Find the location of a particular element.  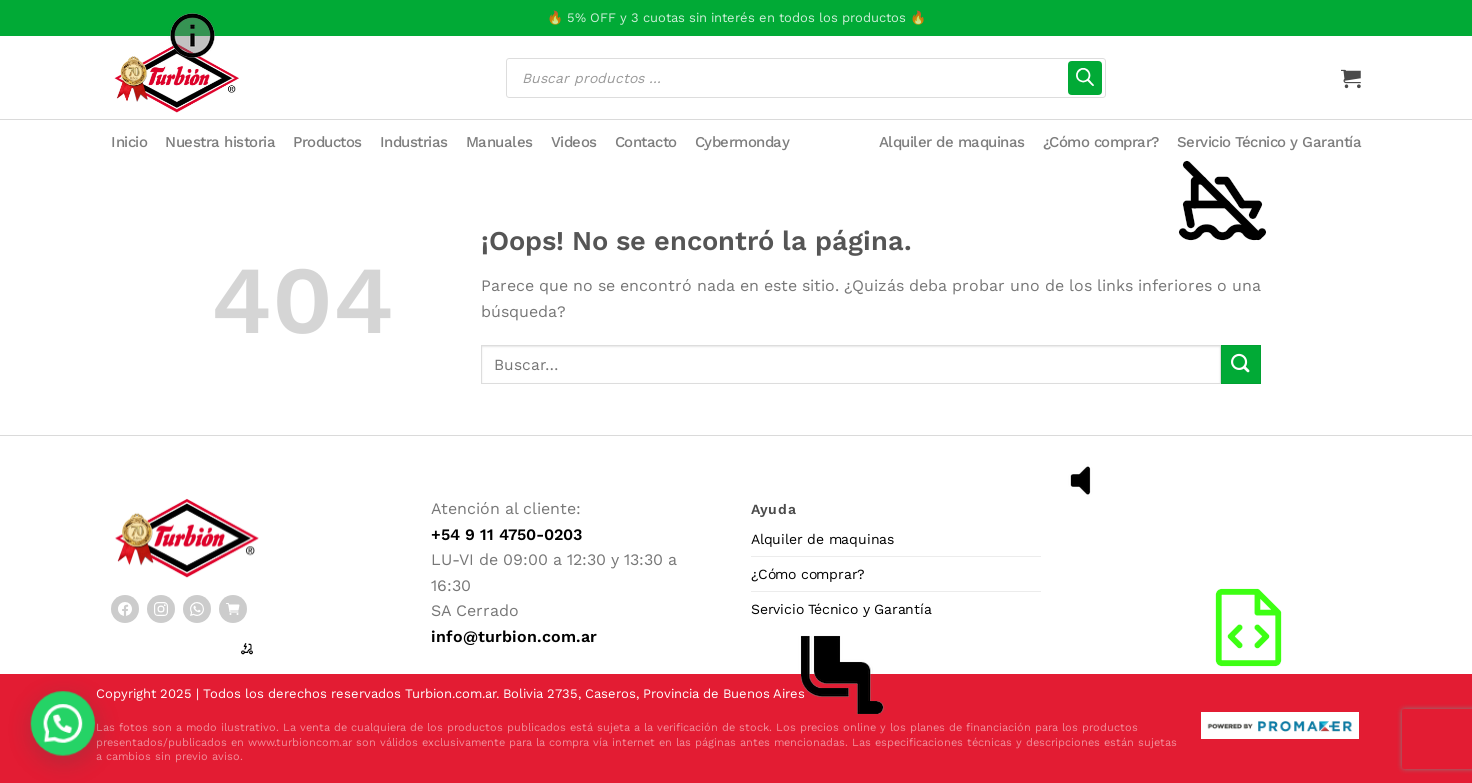

select electric scooter as transportation mode is located at coordinates (247, 649).